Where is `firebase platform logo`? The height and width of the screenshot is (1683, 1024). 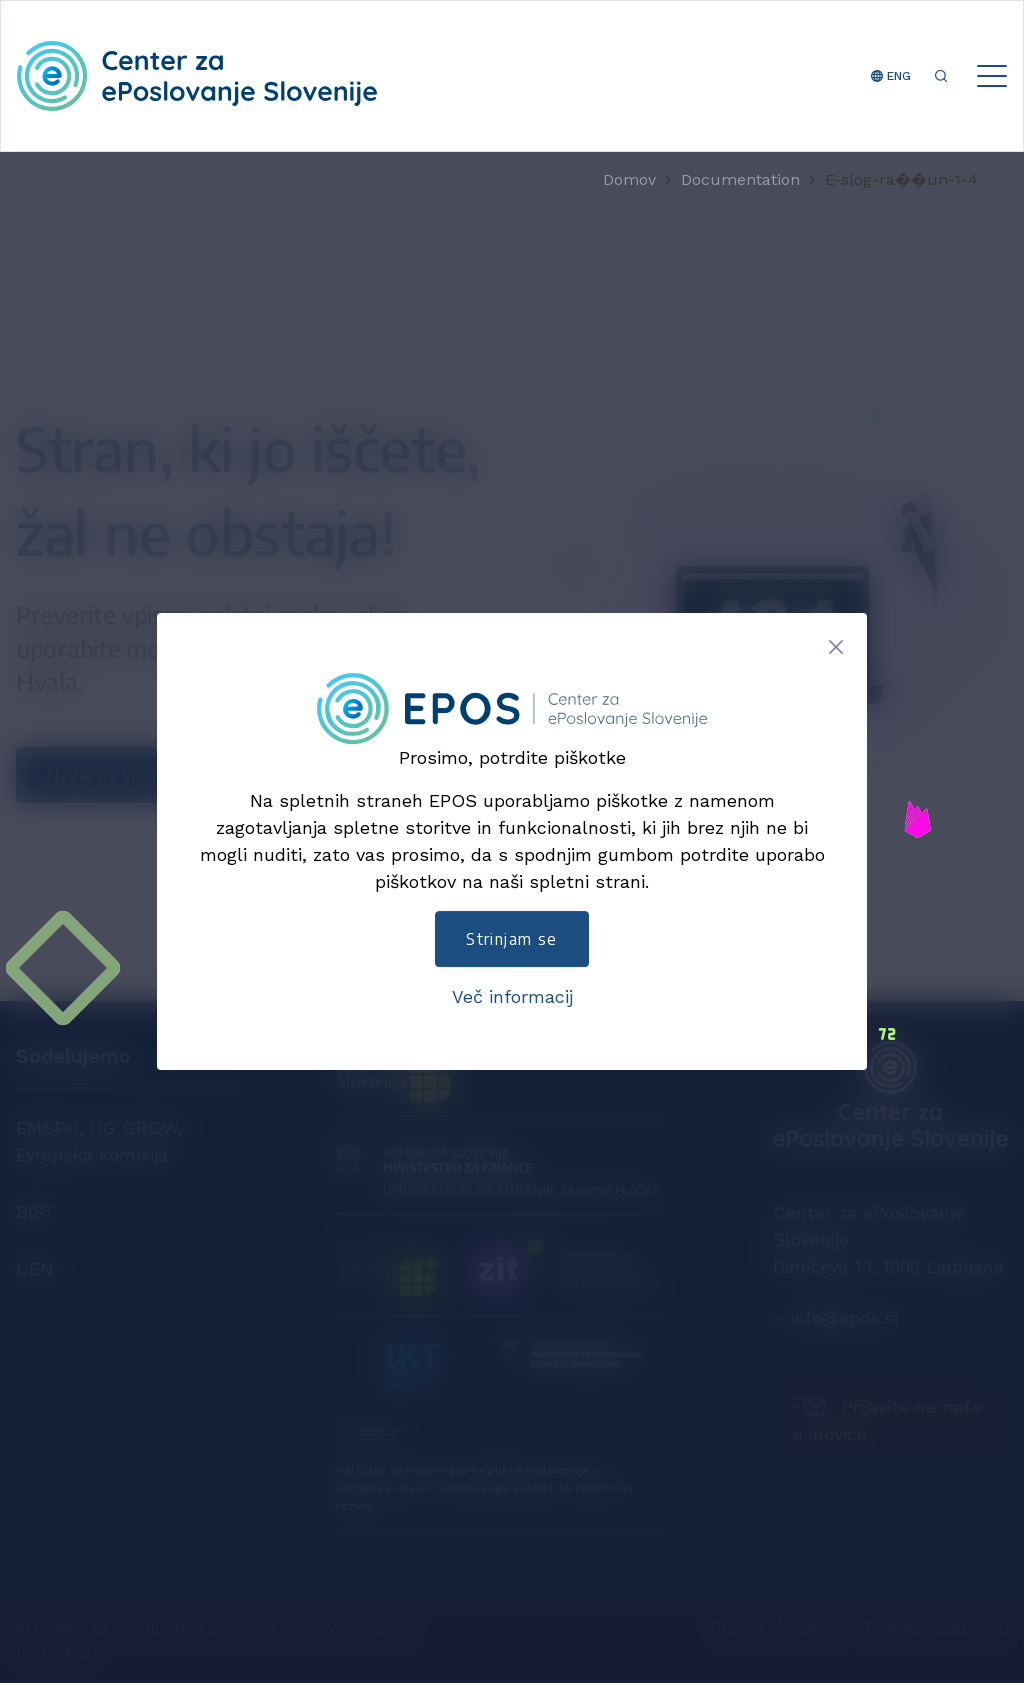 firebase platform logo is located at coordinates (917, 819).